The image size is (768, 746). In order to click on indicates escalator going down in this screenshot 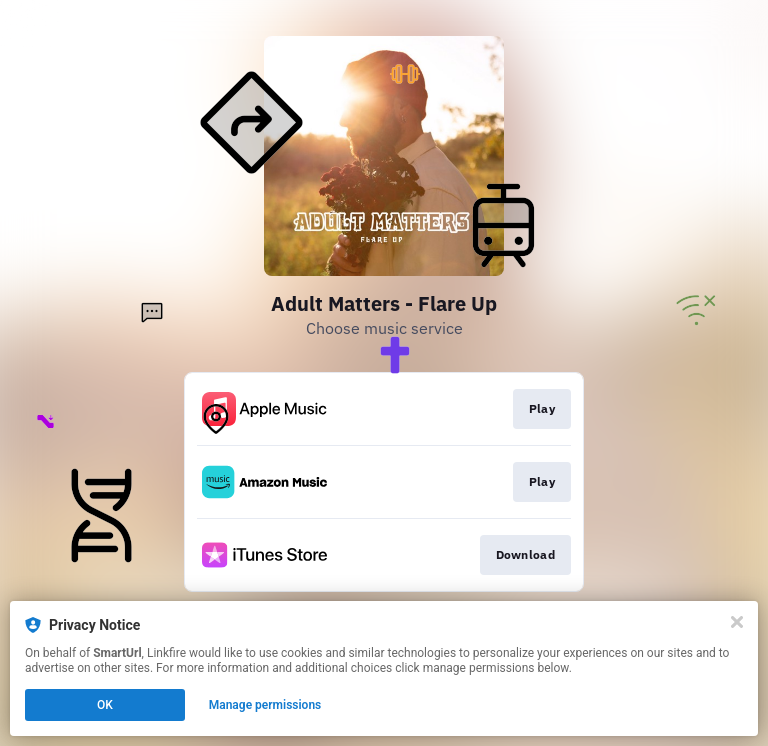, I will do `click(45, 421)`.